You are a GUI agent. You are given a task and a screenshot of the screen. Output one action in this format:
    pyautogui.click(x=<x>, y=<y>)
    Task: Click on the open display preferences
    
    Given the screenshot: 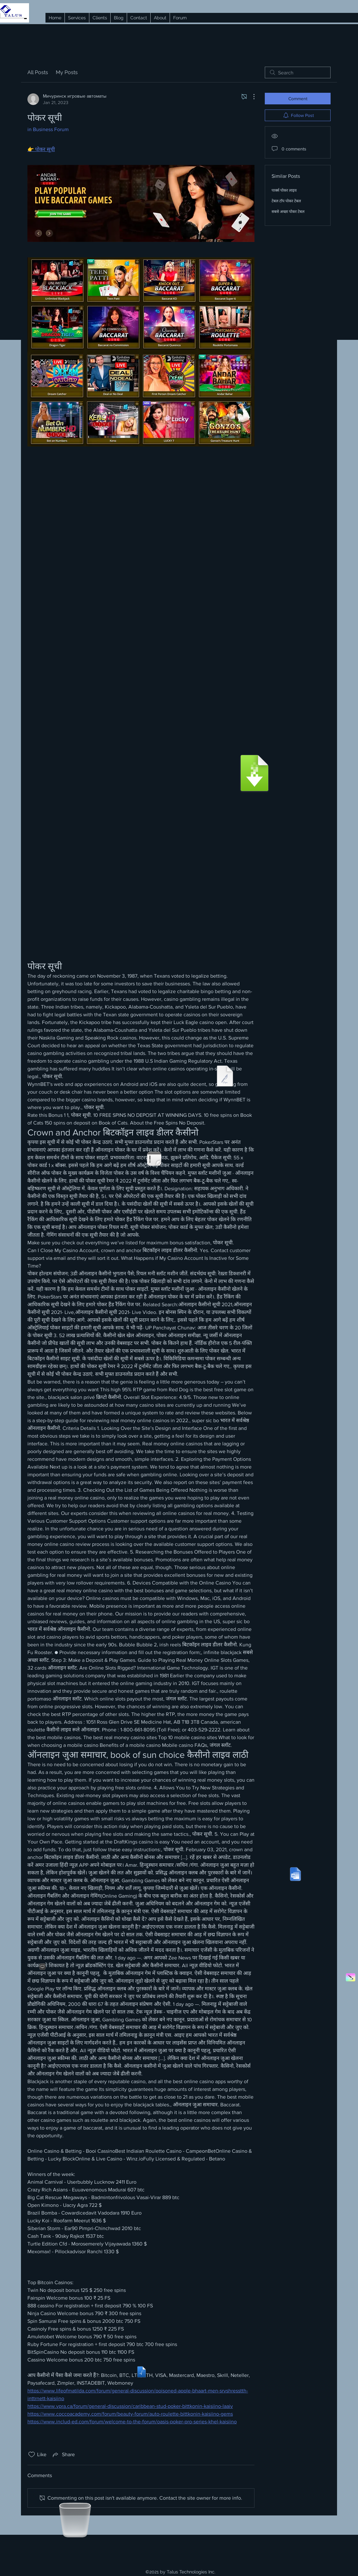 What is the action you would take?
    pyautogui.click(x=42, y=1967)
    